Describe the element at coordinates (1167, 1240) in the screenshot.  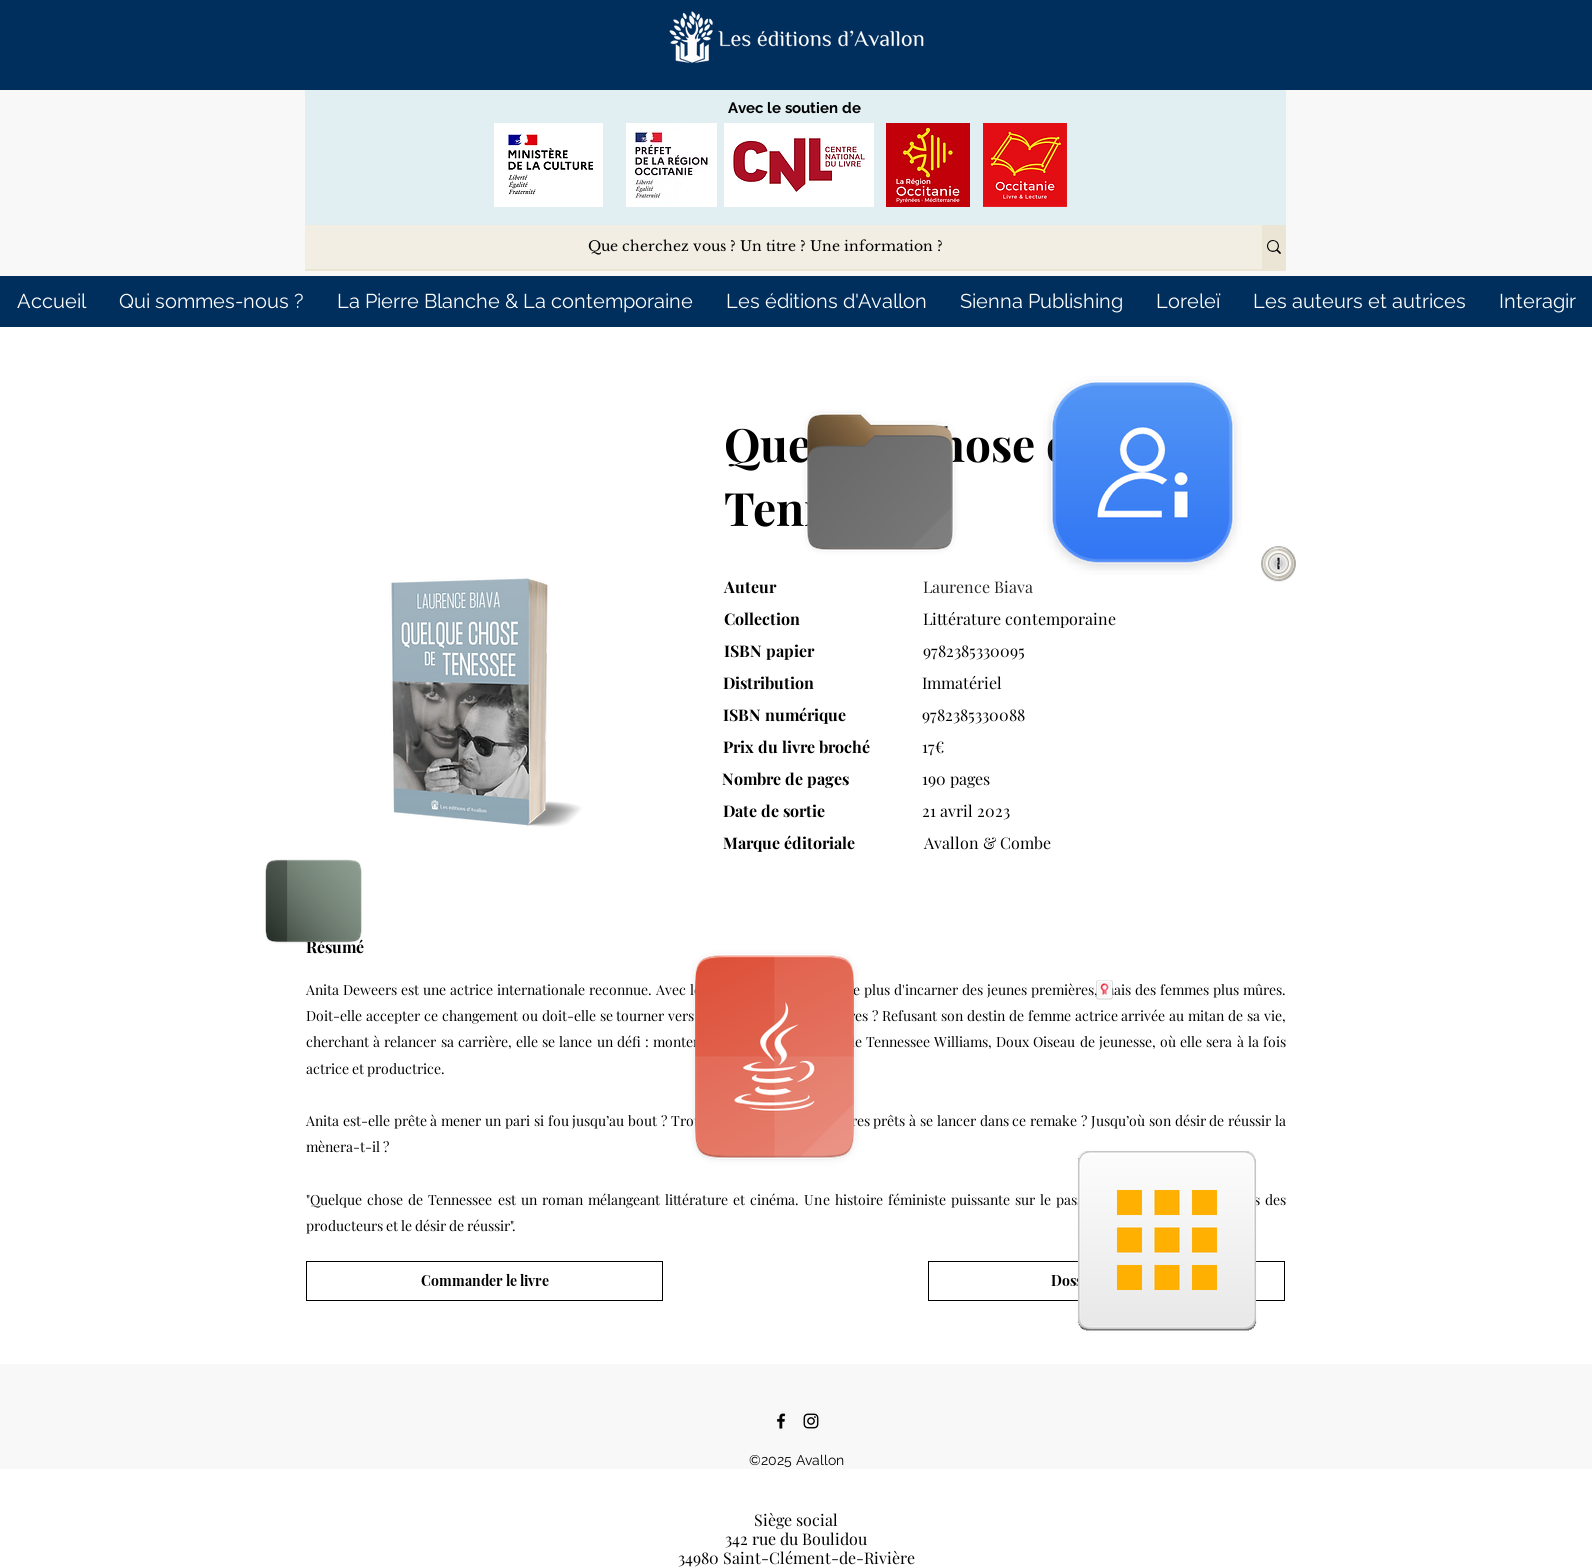
I see `view items in grid layout` at that location.